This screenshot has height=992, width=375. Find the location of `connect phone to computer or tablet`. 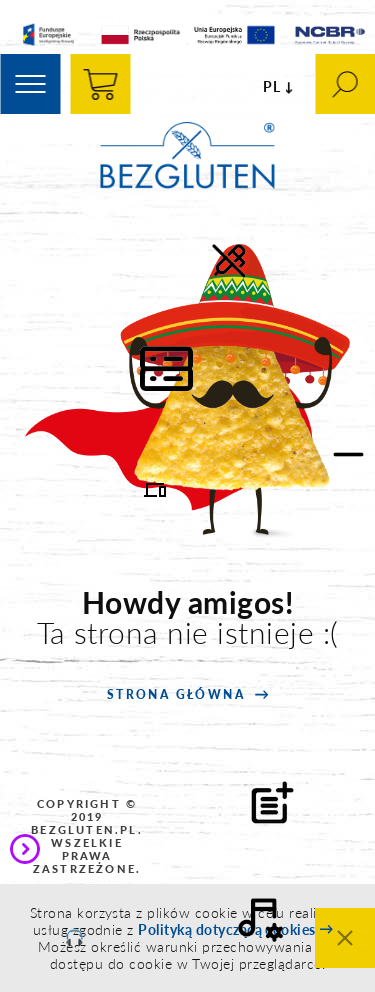

connect phone to computer or tablet is located at coordinates (155, 490).